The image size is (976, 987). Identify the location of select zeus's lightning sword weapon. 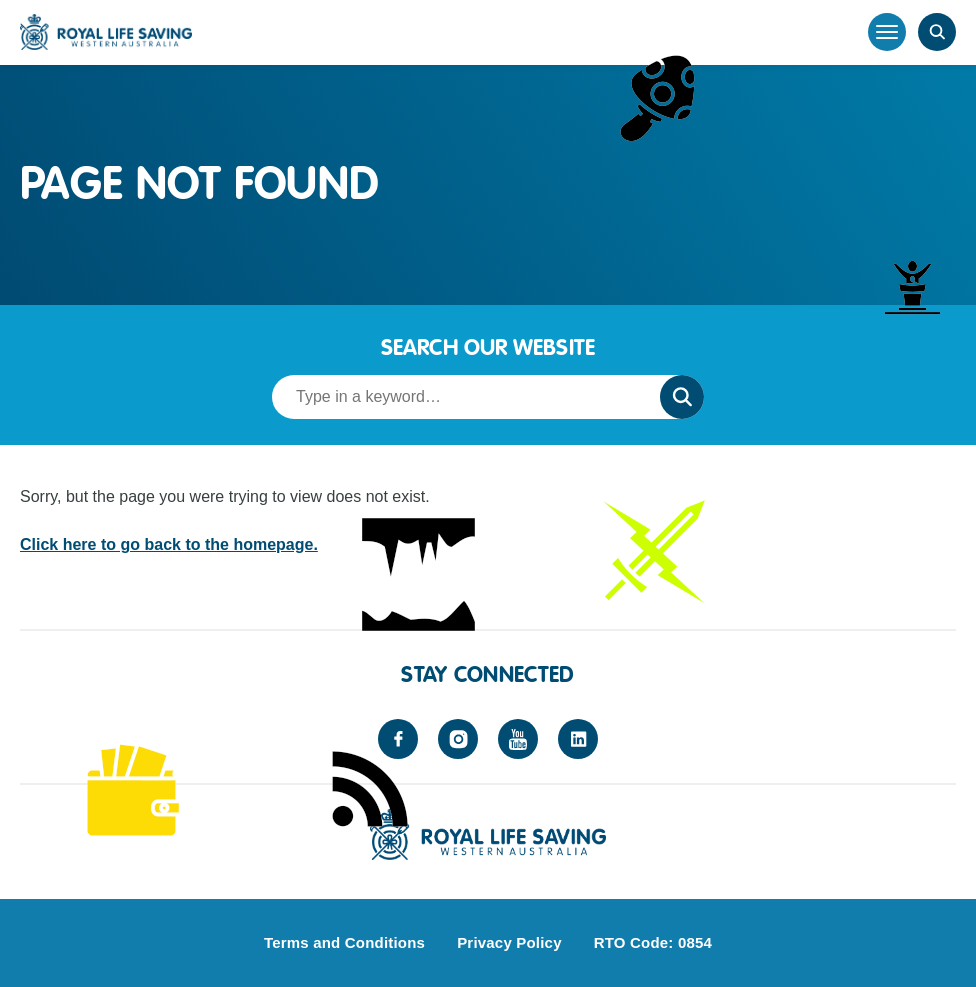
(653, 551).